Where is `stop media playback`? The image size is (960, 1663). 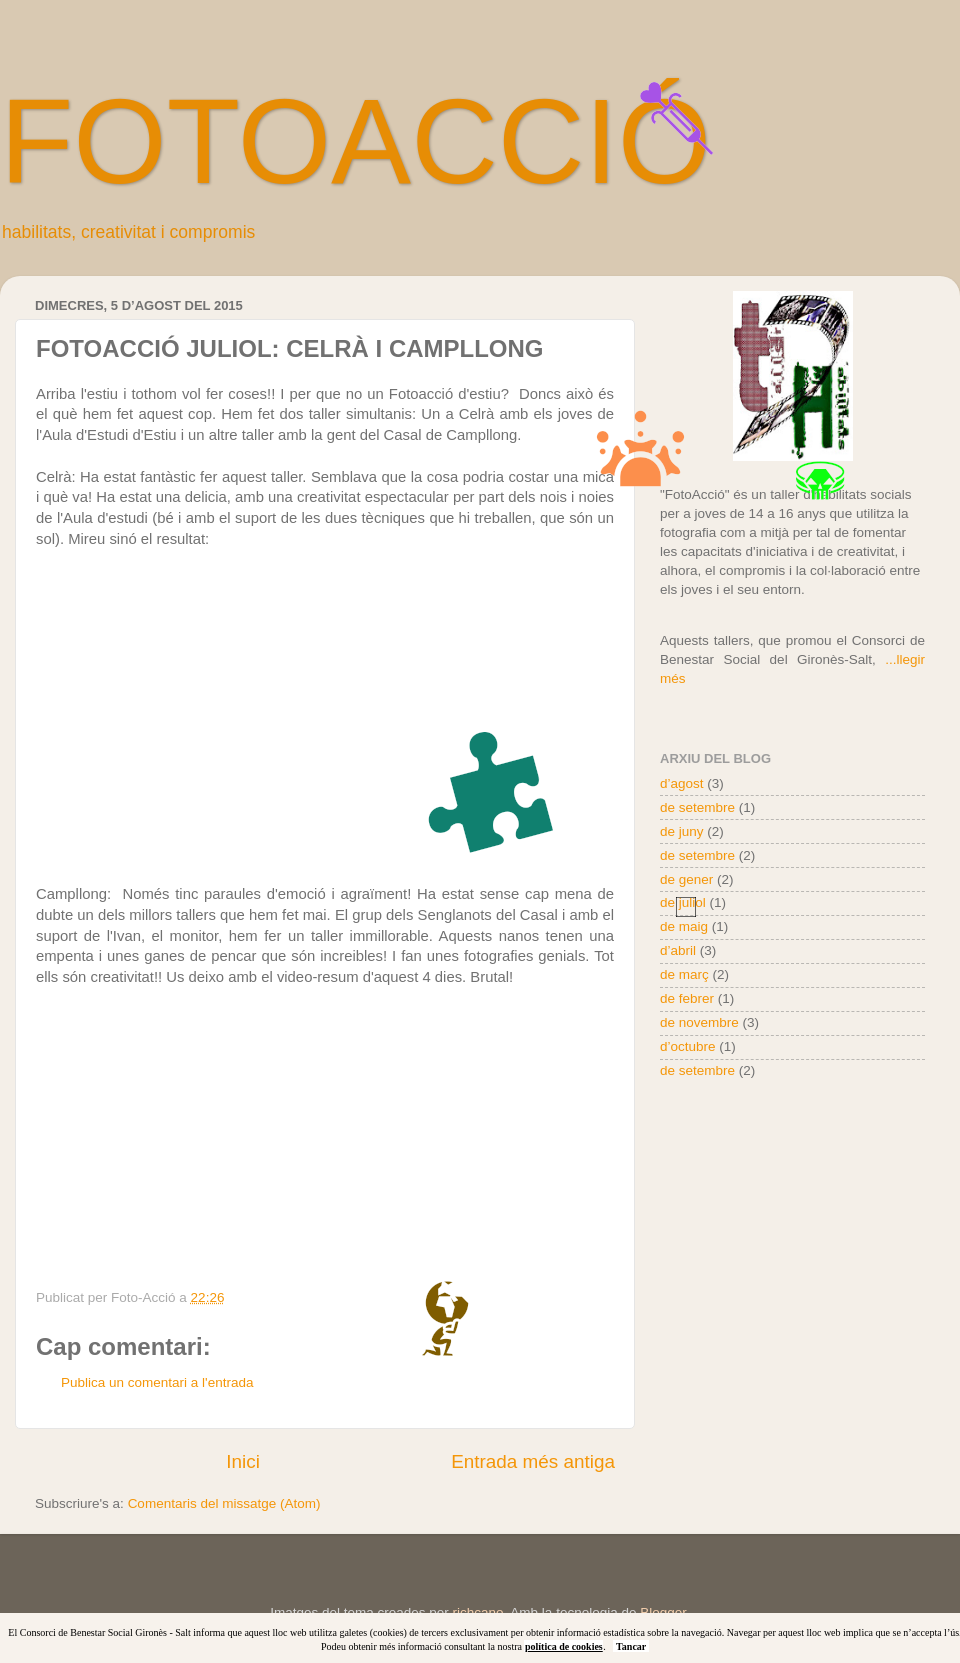 stop media playback is located at coordinates (686, 907).